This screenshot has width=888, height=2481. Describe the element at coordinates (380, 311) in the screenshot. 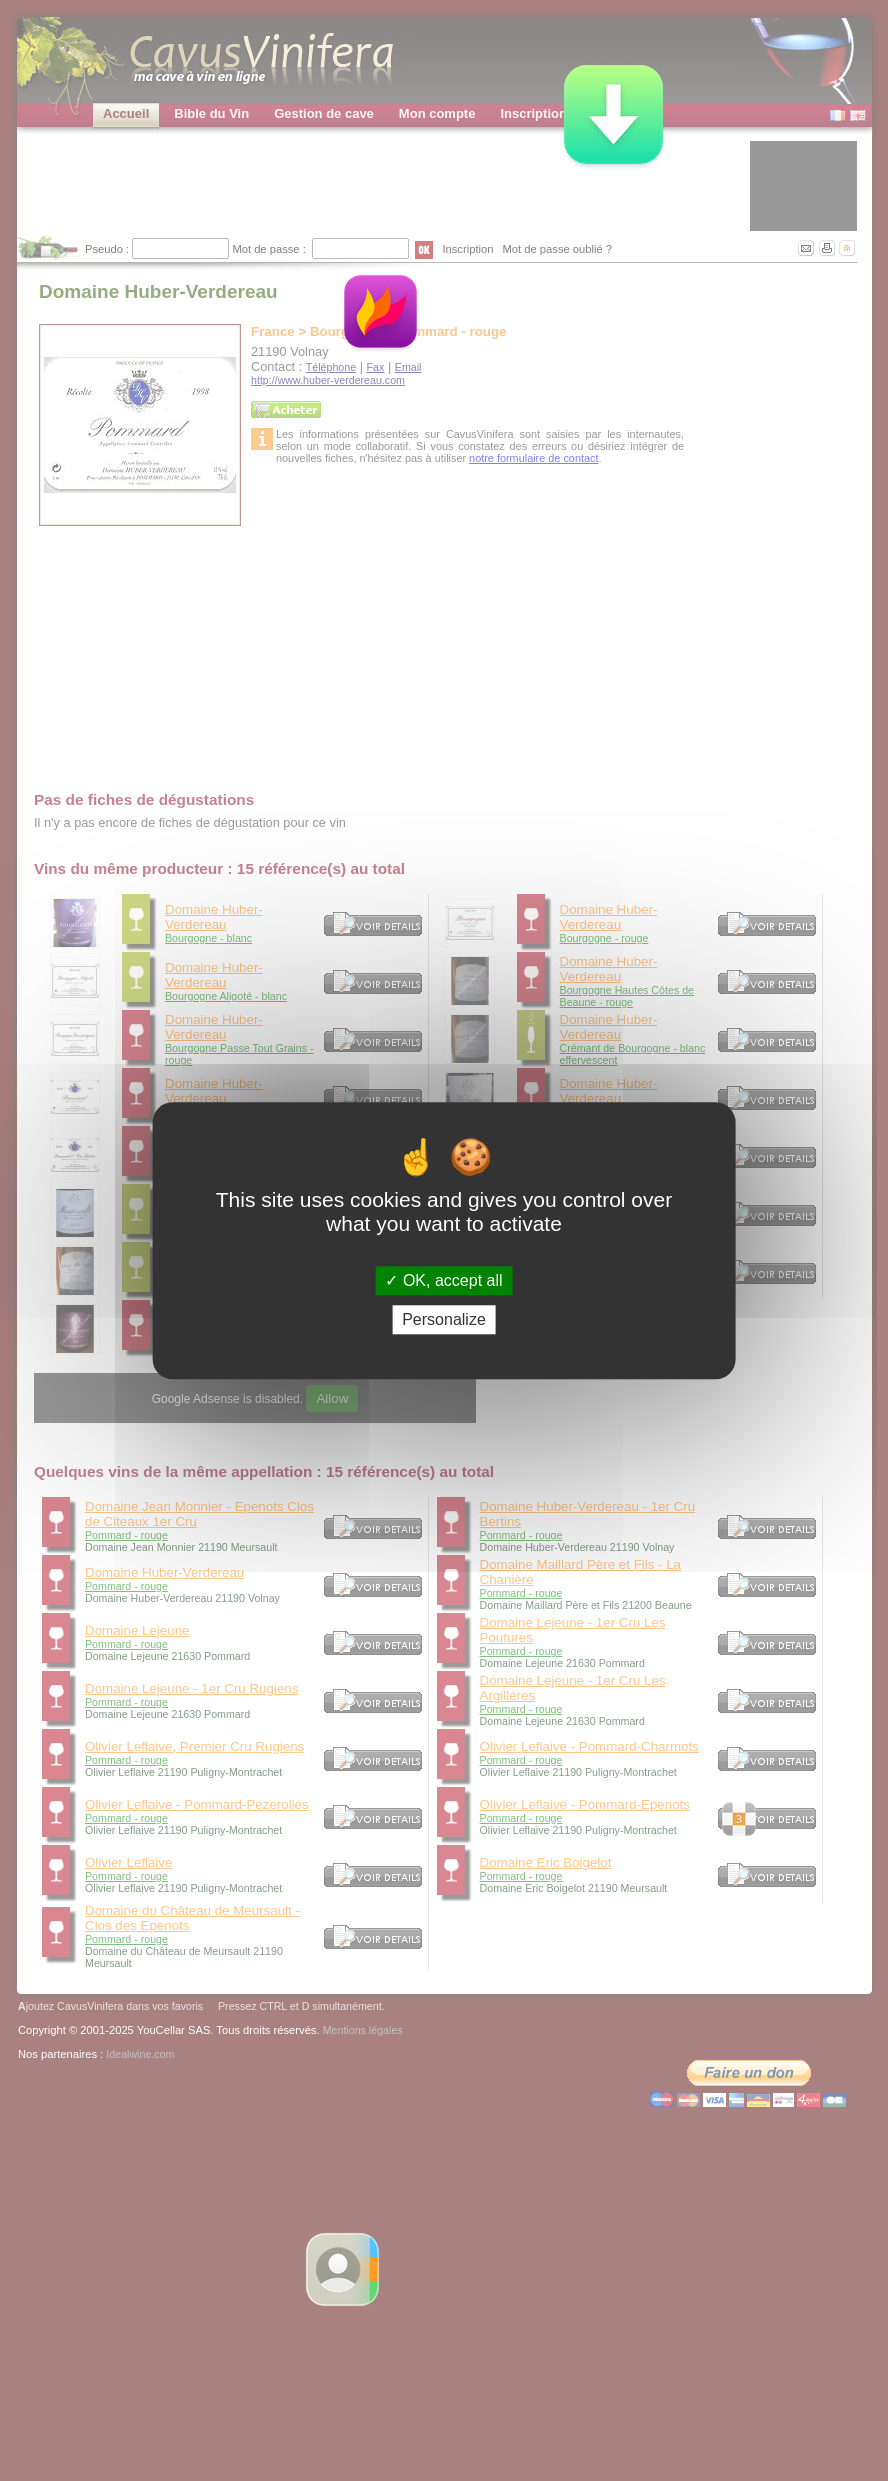

I see `open flameshot screenshot tool` at that location.